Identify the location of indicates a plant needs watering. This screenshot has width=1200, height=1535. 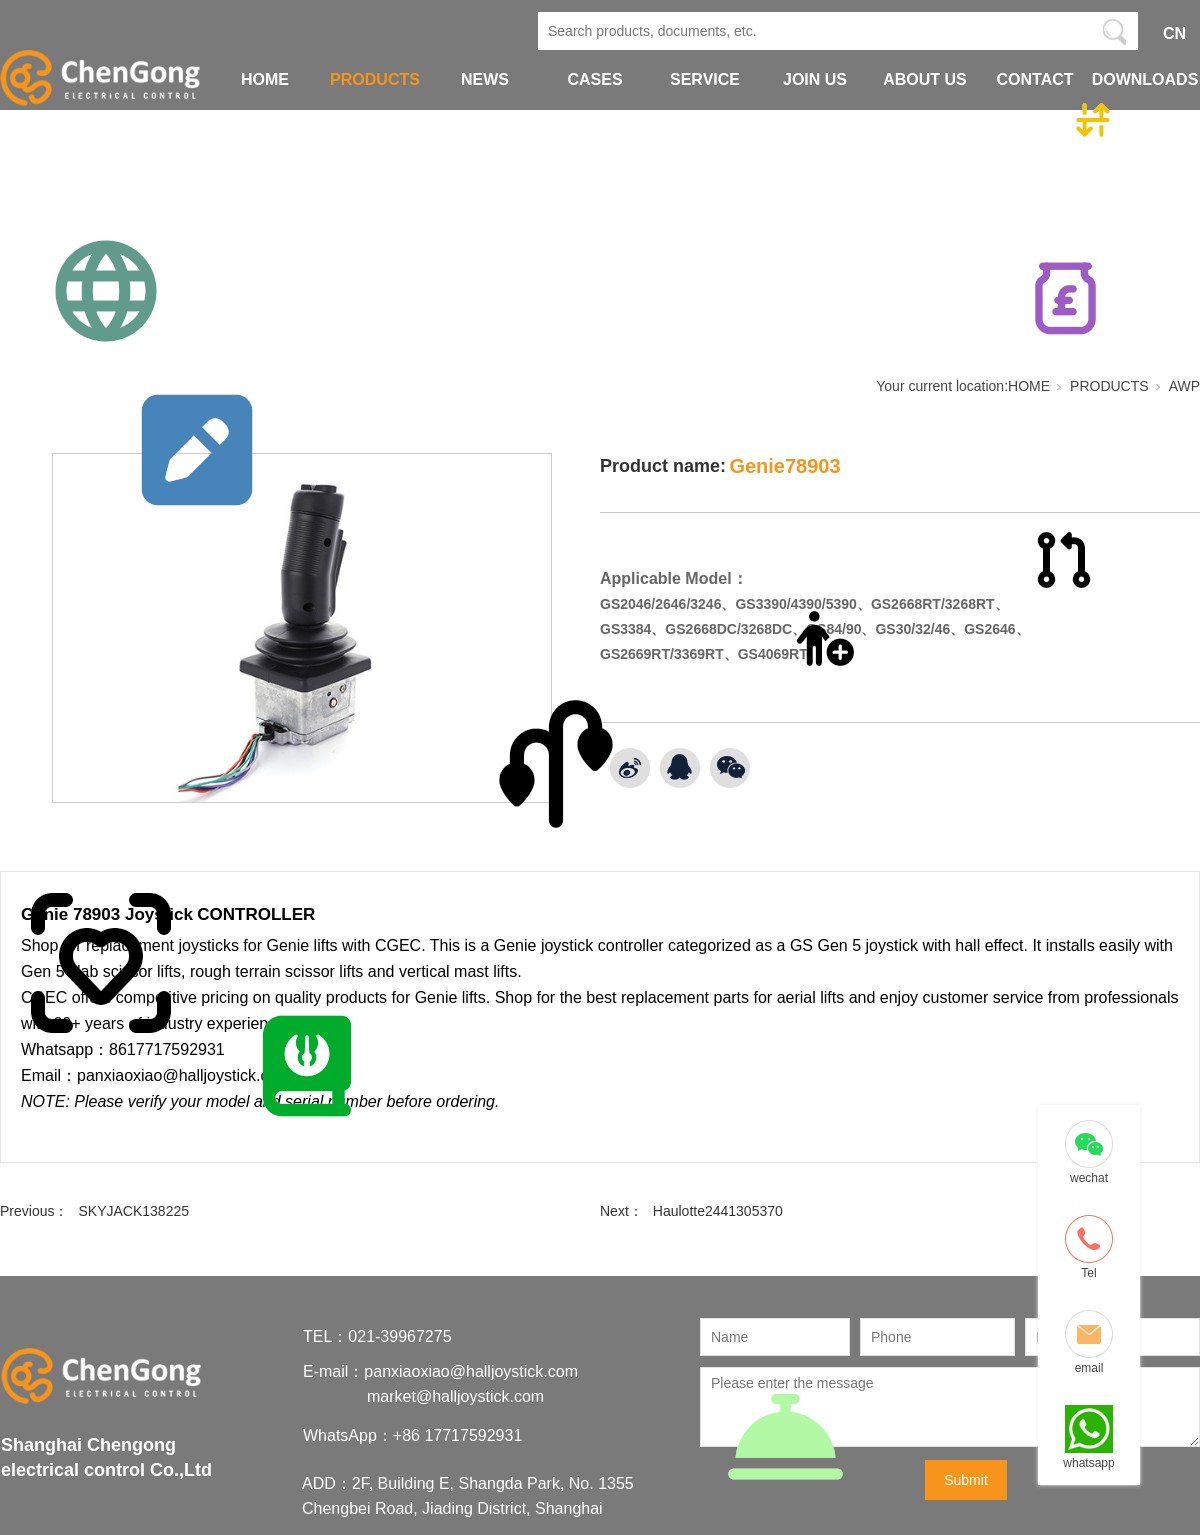
(556, 764).